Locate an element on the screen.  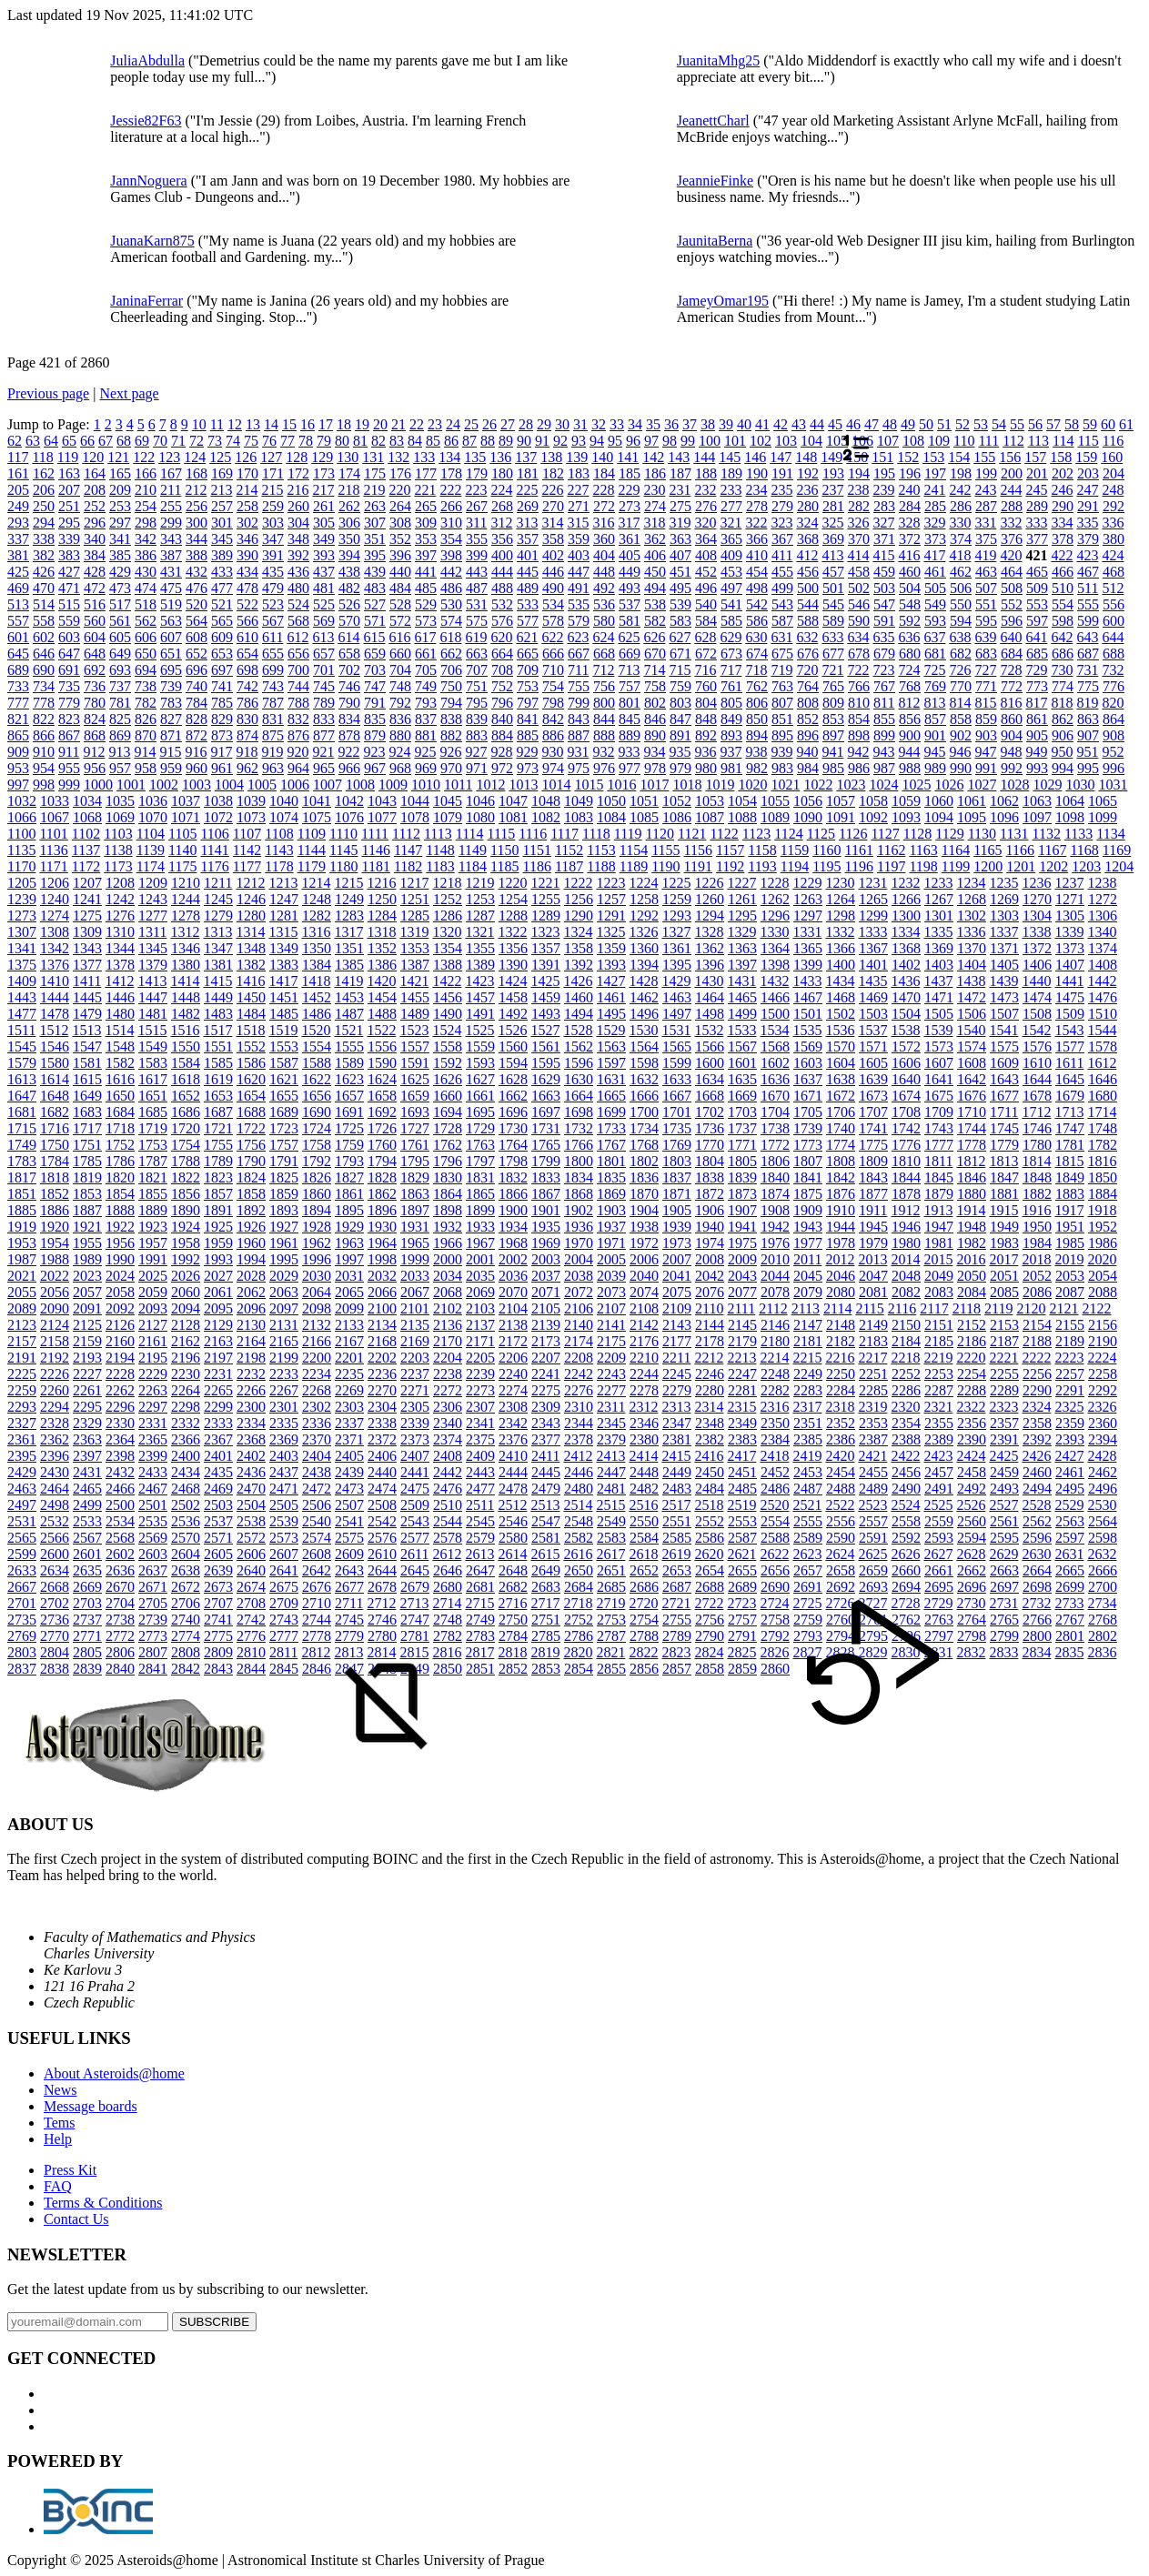
create a numbered list is located at coordinates (856, 448).